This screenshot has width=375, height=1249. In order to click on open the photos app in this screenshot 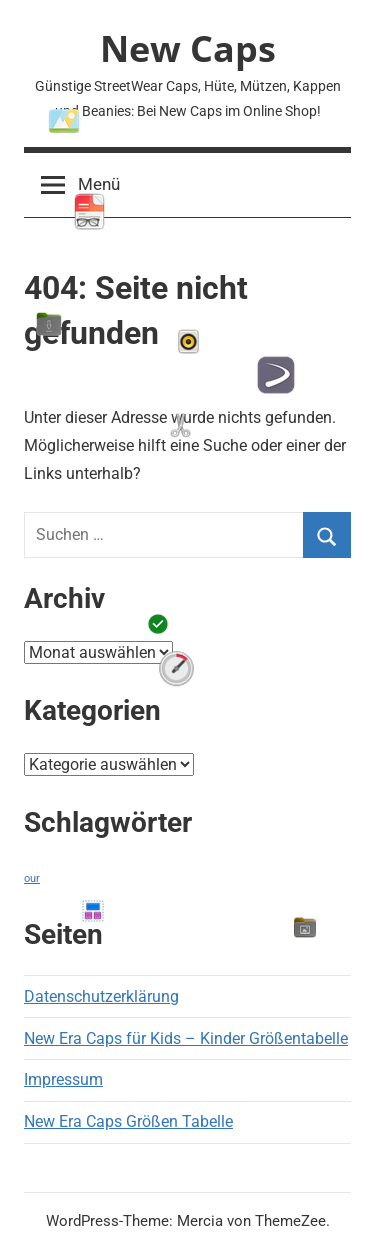, I will do `click(64, 121)`.